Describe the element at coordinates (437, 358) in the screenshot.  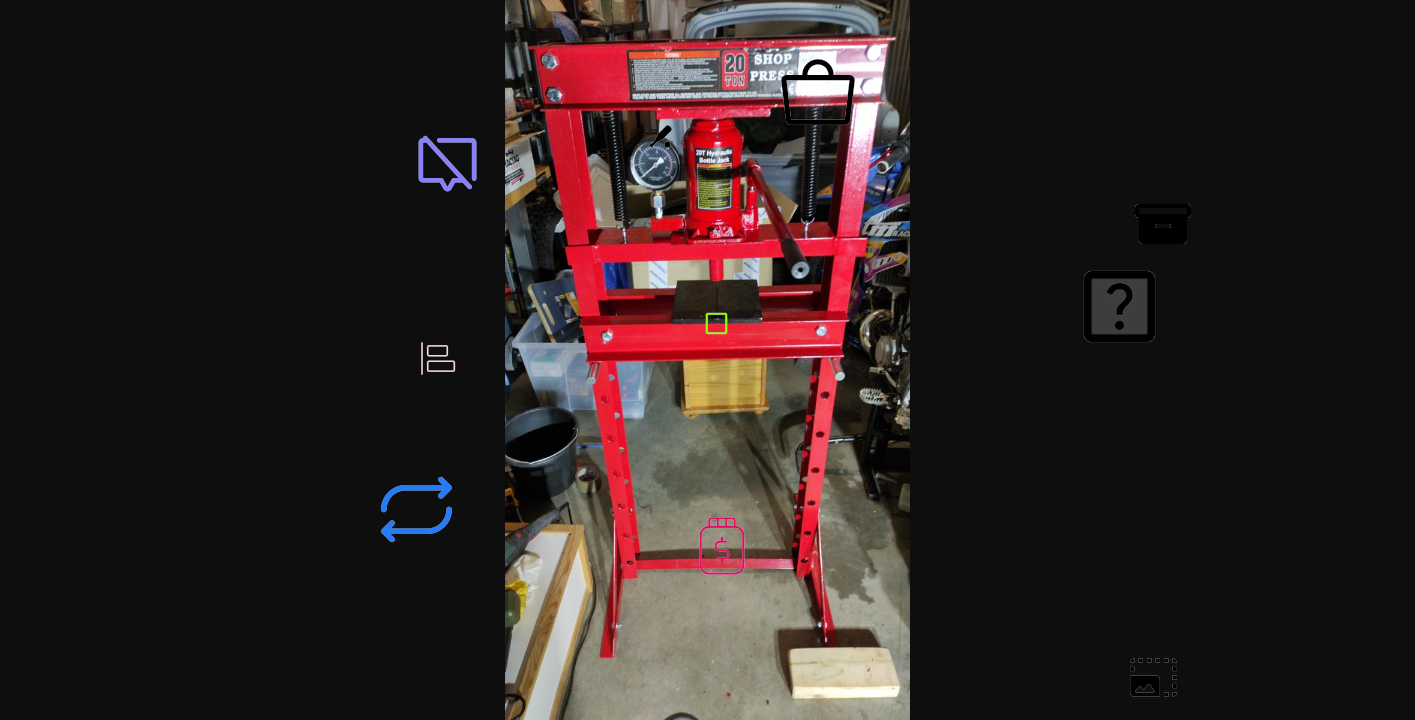
I see `align text to the left margin` at that location.